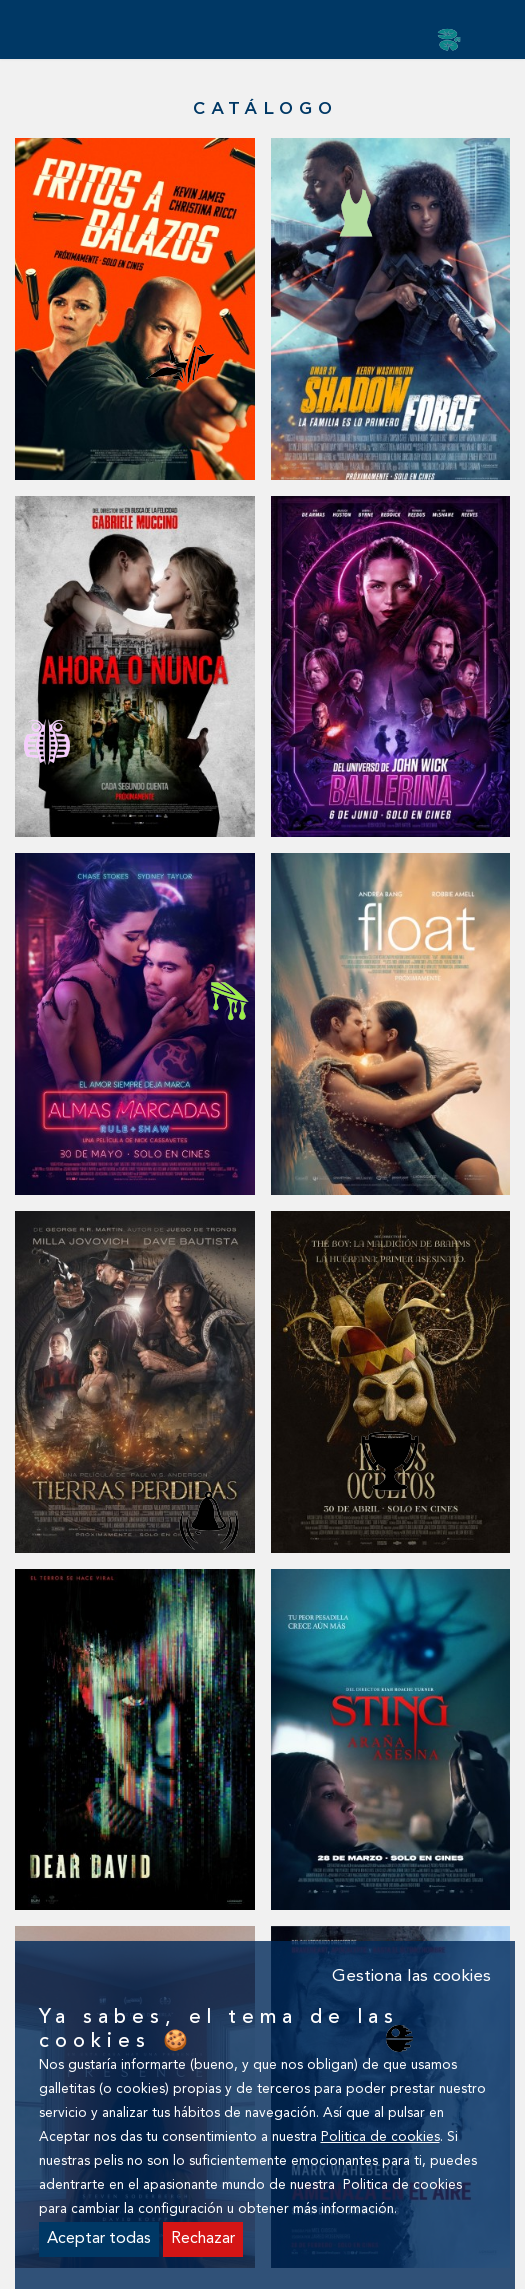  Describe the element at coordinates (390, 1461) in the screenshot. I see `view achievements or awards` at that location.